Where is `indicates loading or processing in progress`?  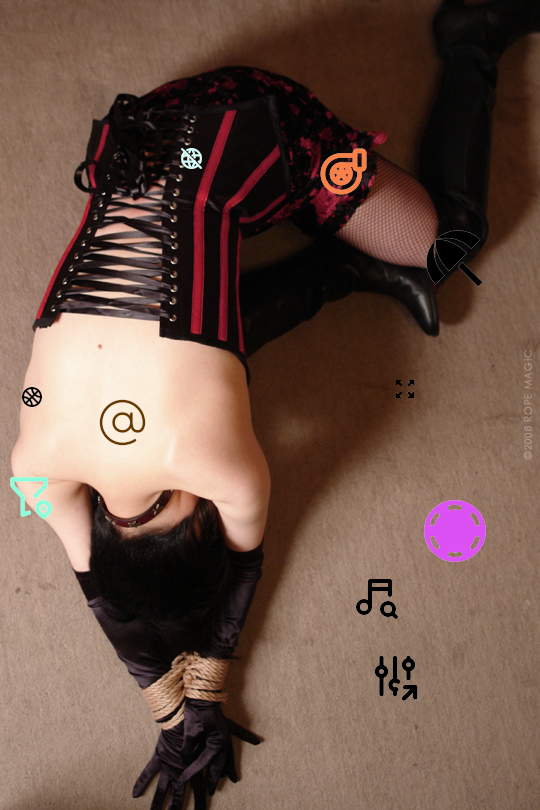
indicates loading or processing in progress is located at coordinates (455, 531).